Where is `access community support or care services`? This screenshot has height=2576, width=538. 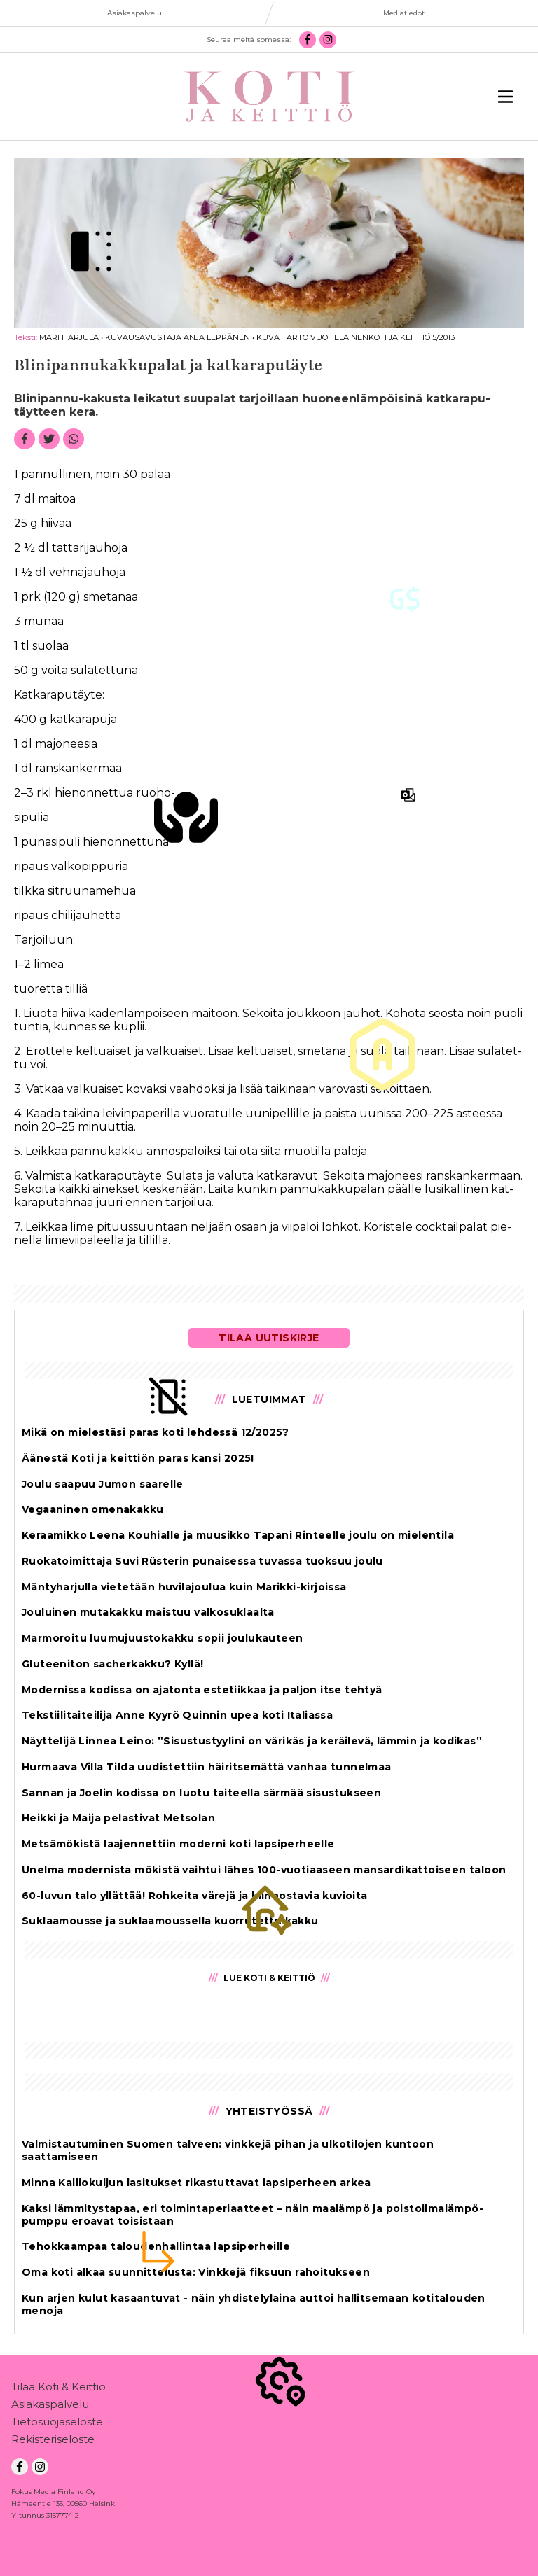
access community support or care services is located at coordinates (186, 817).